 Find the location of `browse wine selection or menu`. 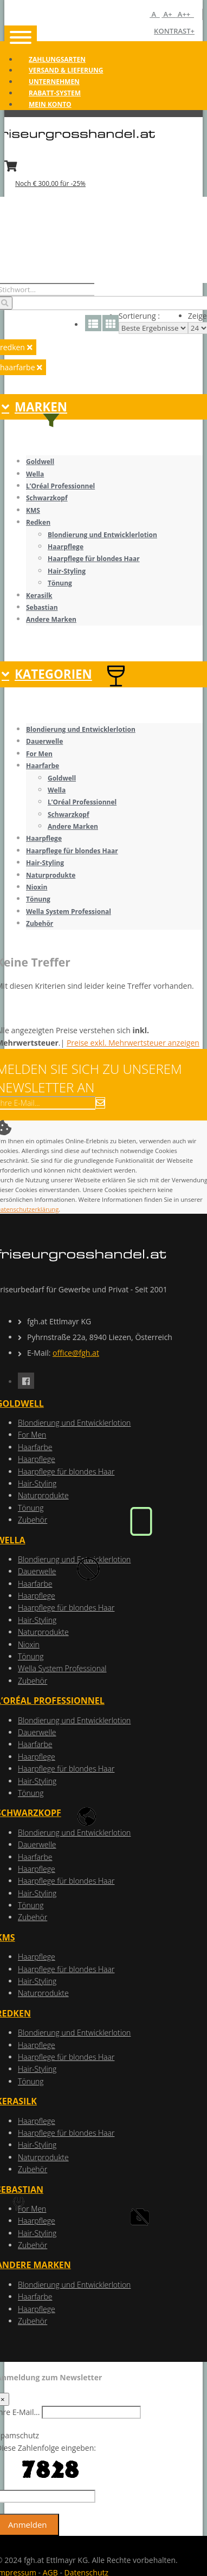

browse wine selection or menu is located at coordinates (116, 676).